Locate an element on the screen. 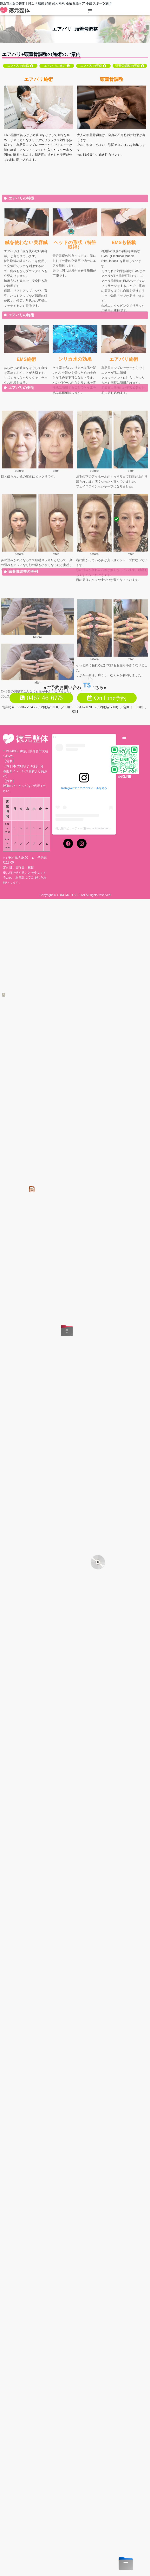 This screenshot has width=150, height=2576. open the files app is located at coordinates (126, 2564).